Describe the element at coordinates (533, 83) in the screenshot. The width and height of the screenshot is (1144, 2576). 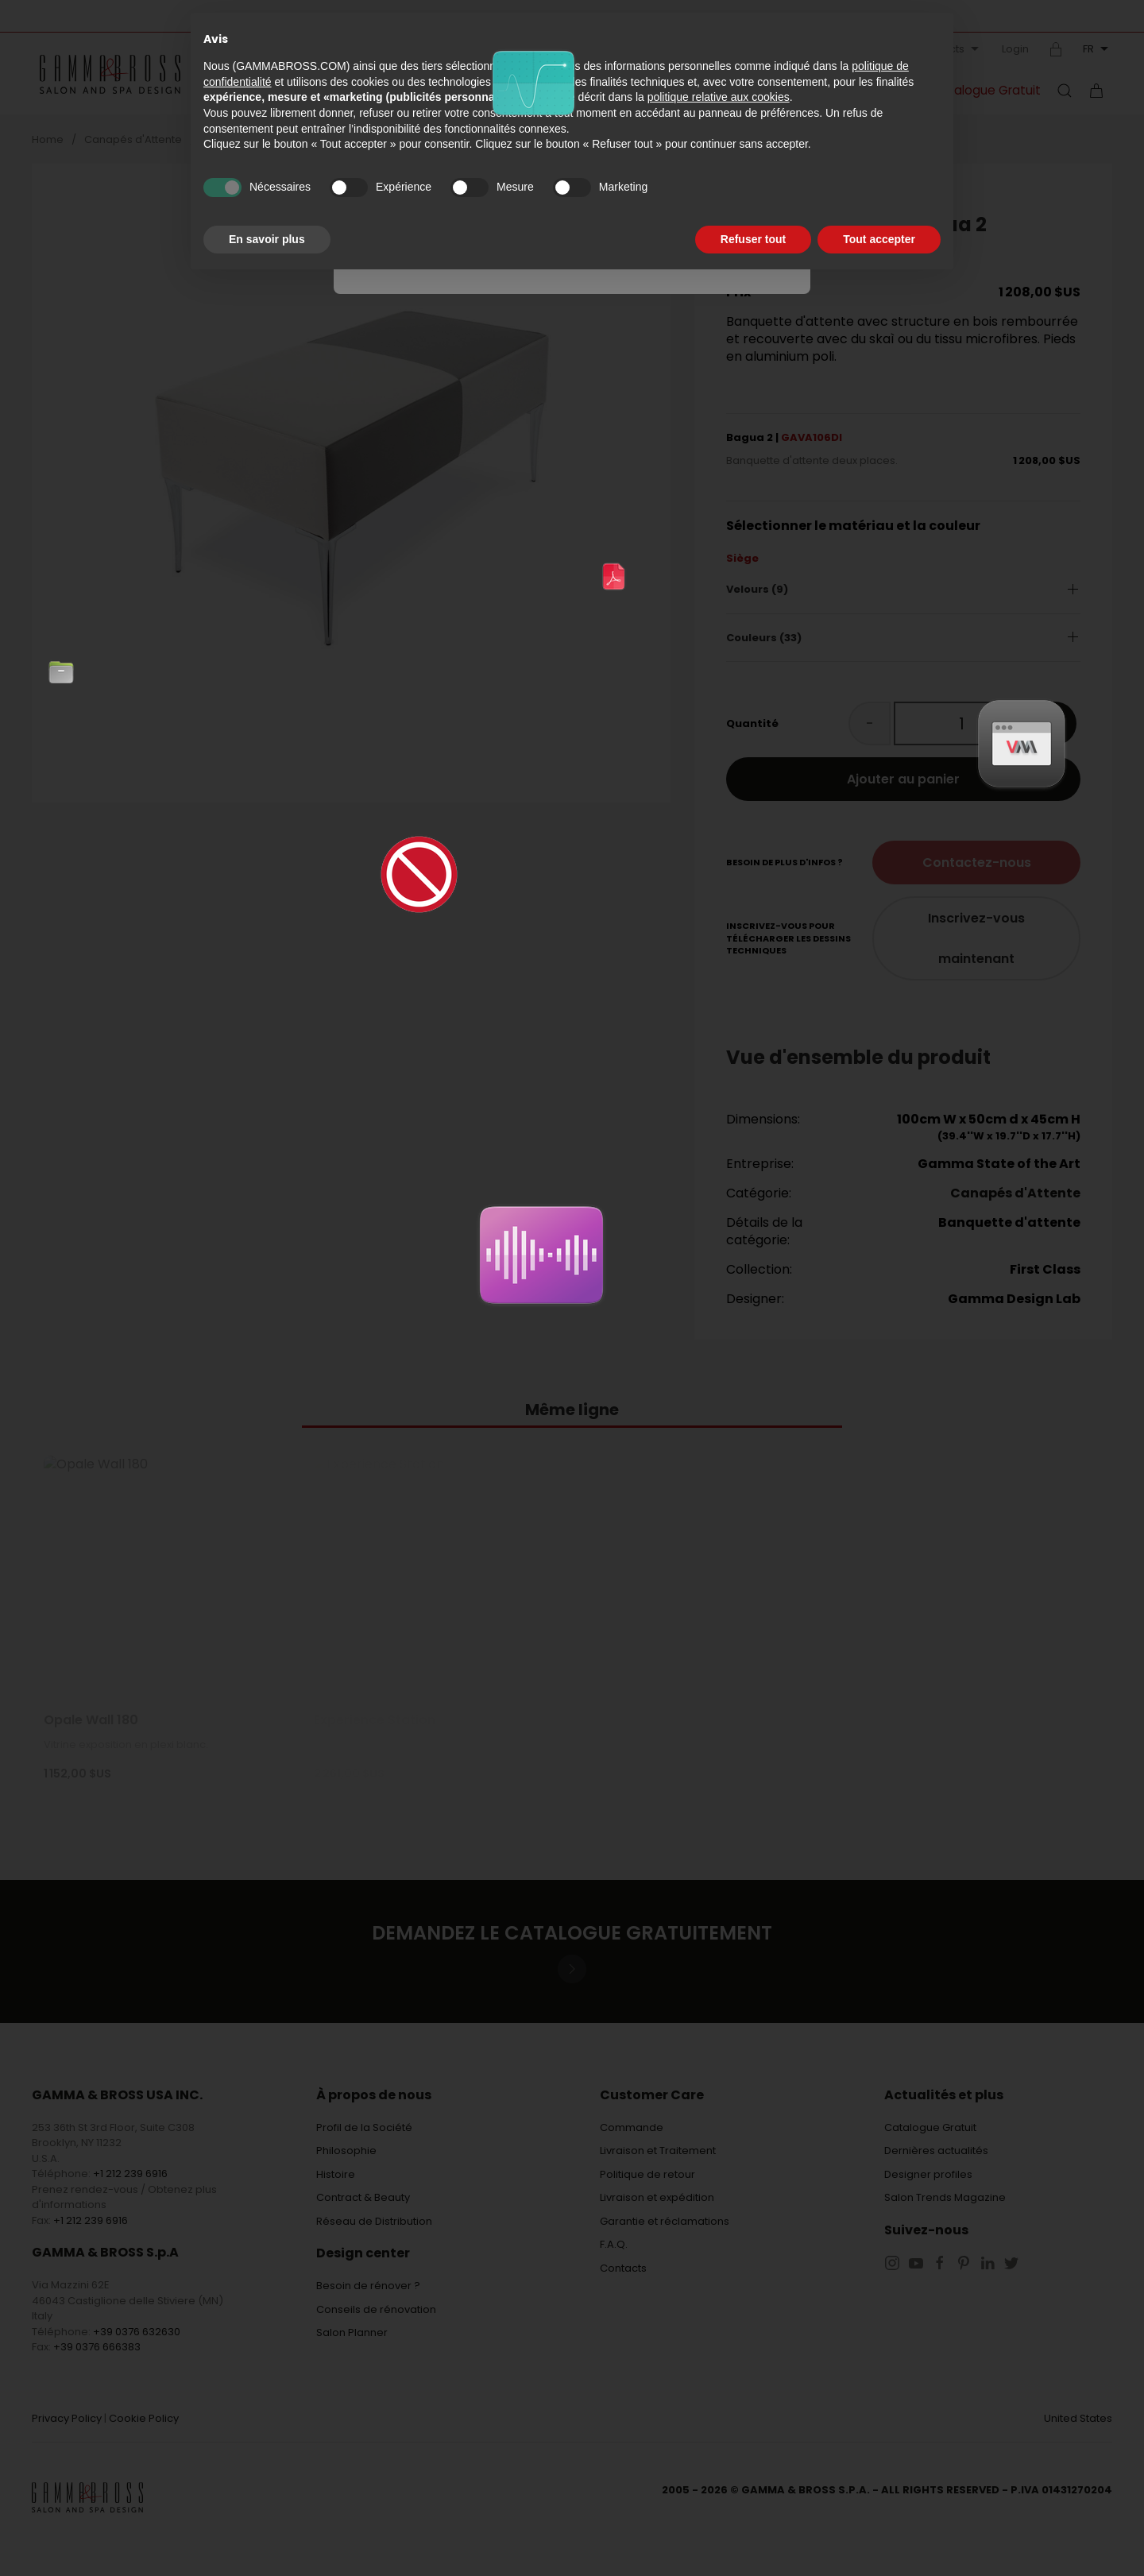
I see `open psensor temperature monitoring app` at that location.